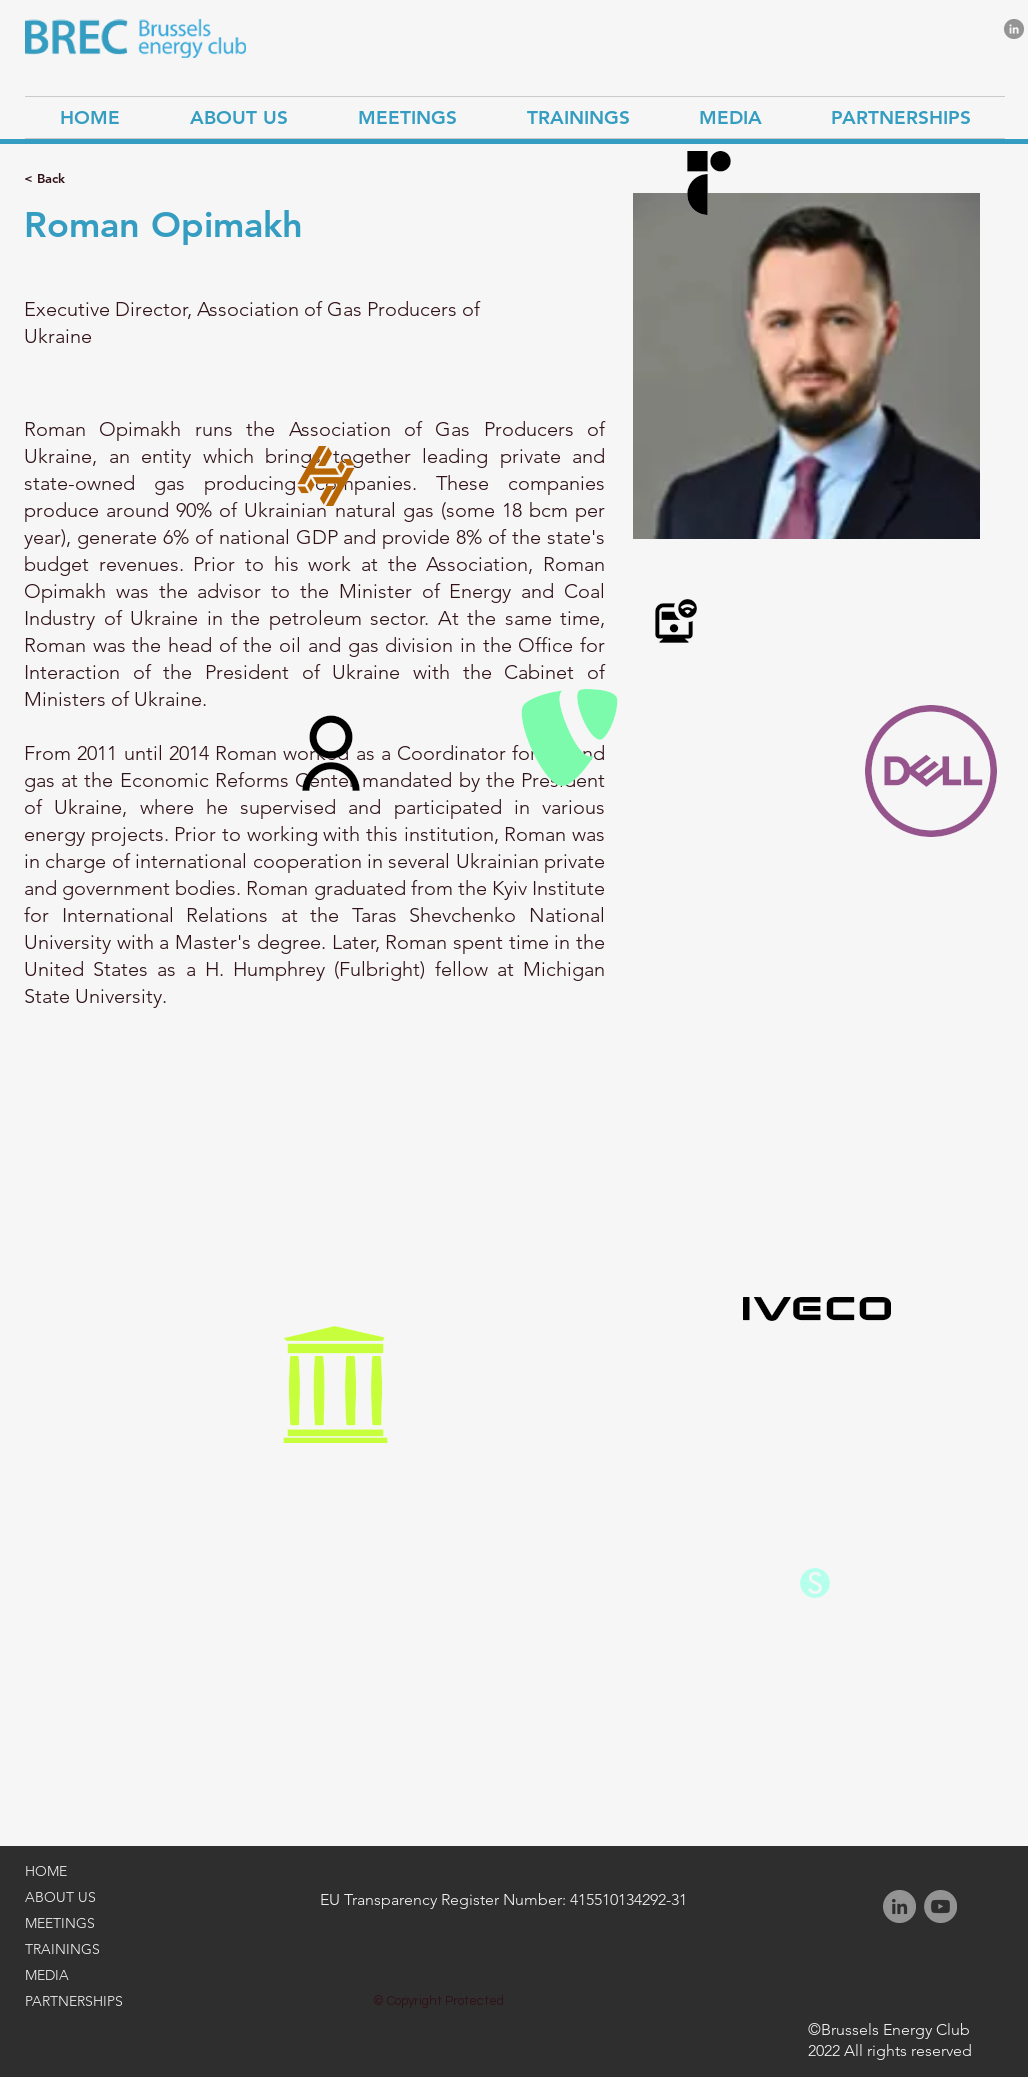 The image size is (1028, 2077). What do you see at coordinates (326, 476) in the screenshot?
I see `handshake protocol logo` at bounding box center [326, 476].